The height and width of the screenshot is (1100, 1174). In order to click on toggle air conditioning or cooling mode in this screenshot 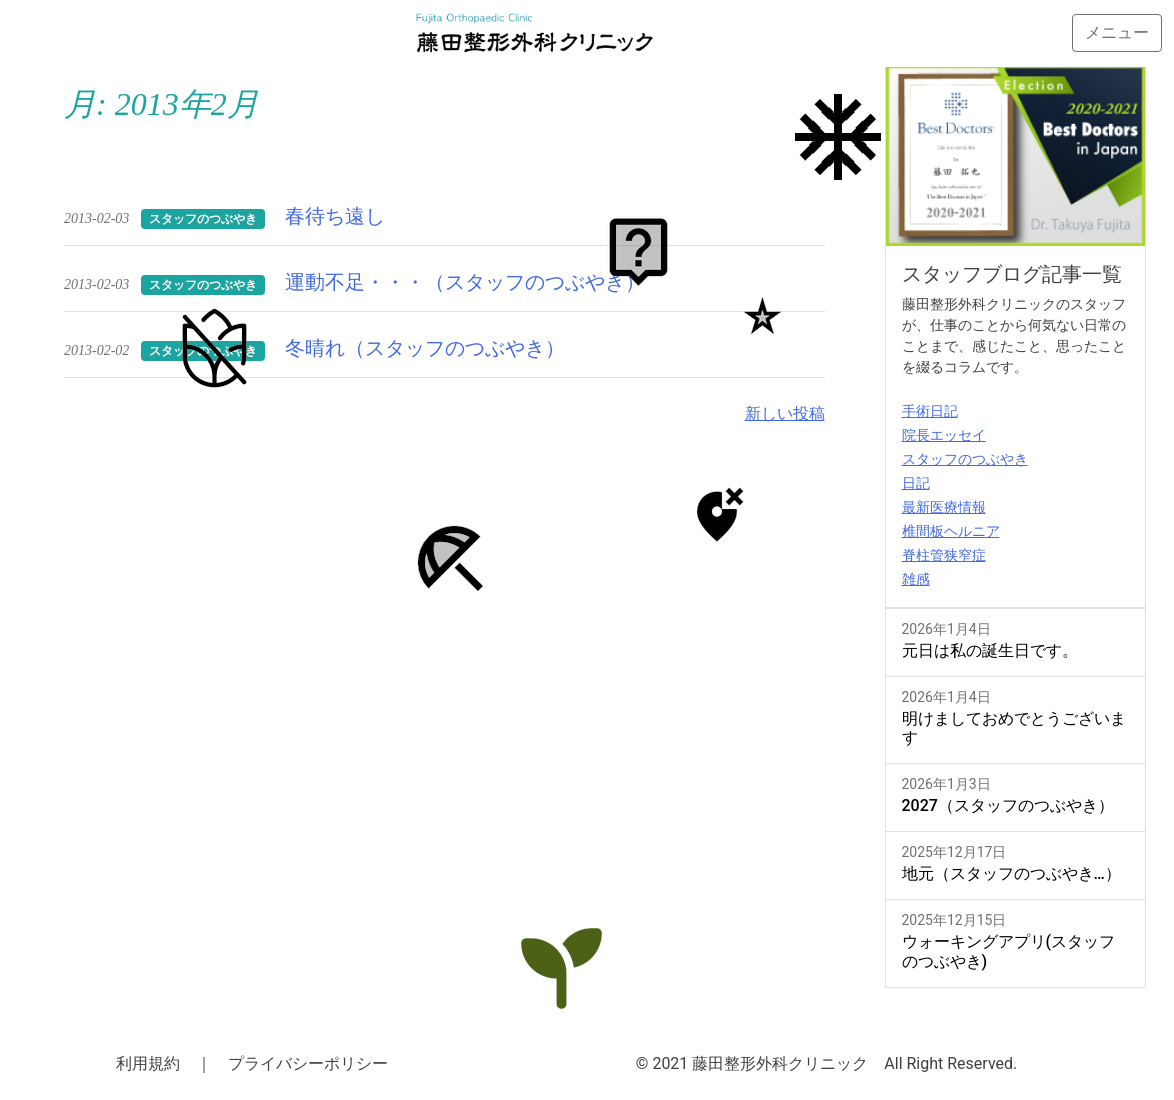, I will do `click(838, 137)`.